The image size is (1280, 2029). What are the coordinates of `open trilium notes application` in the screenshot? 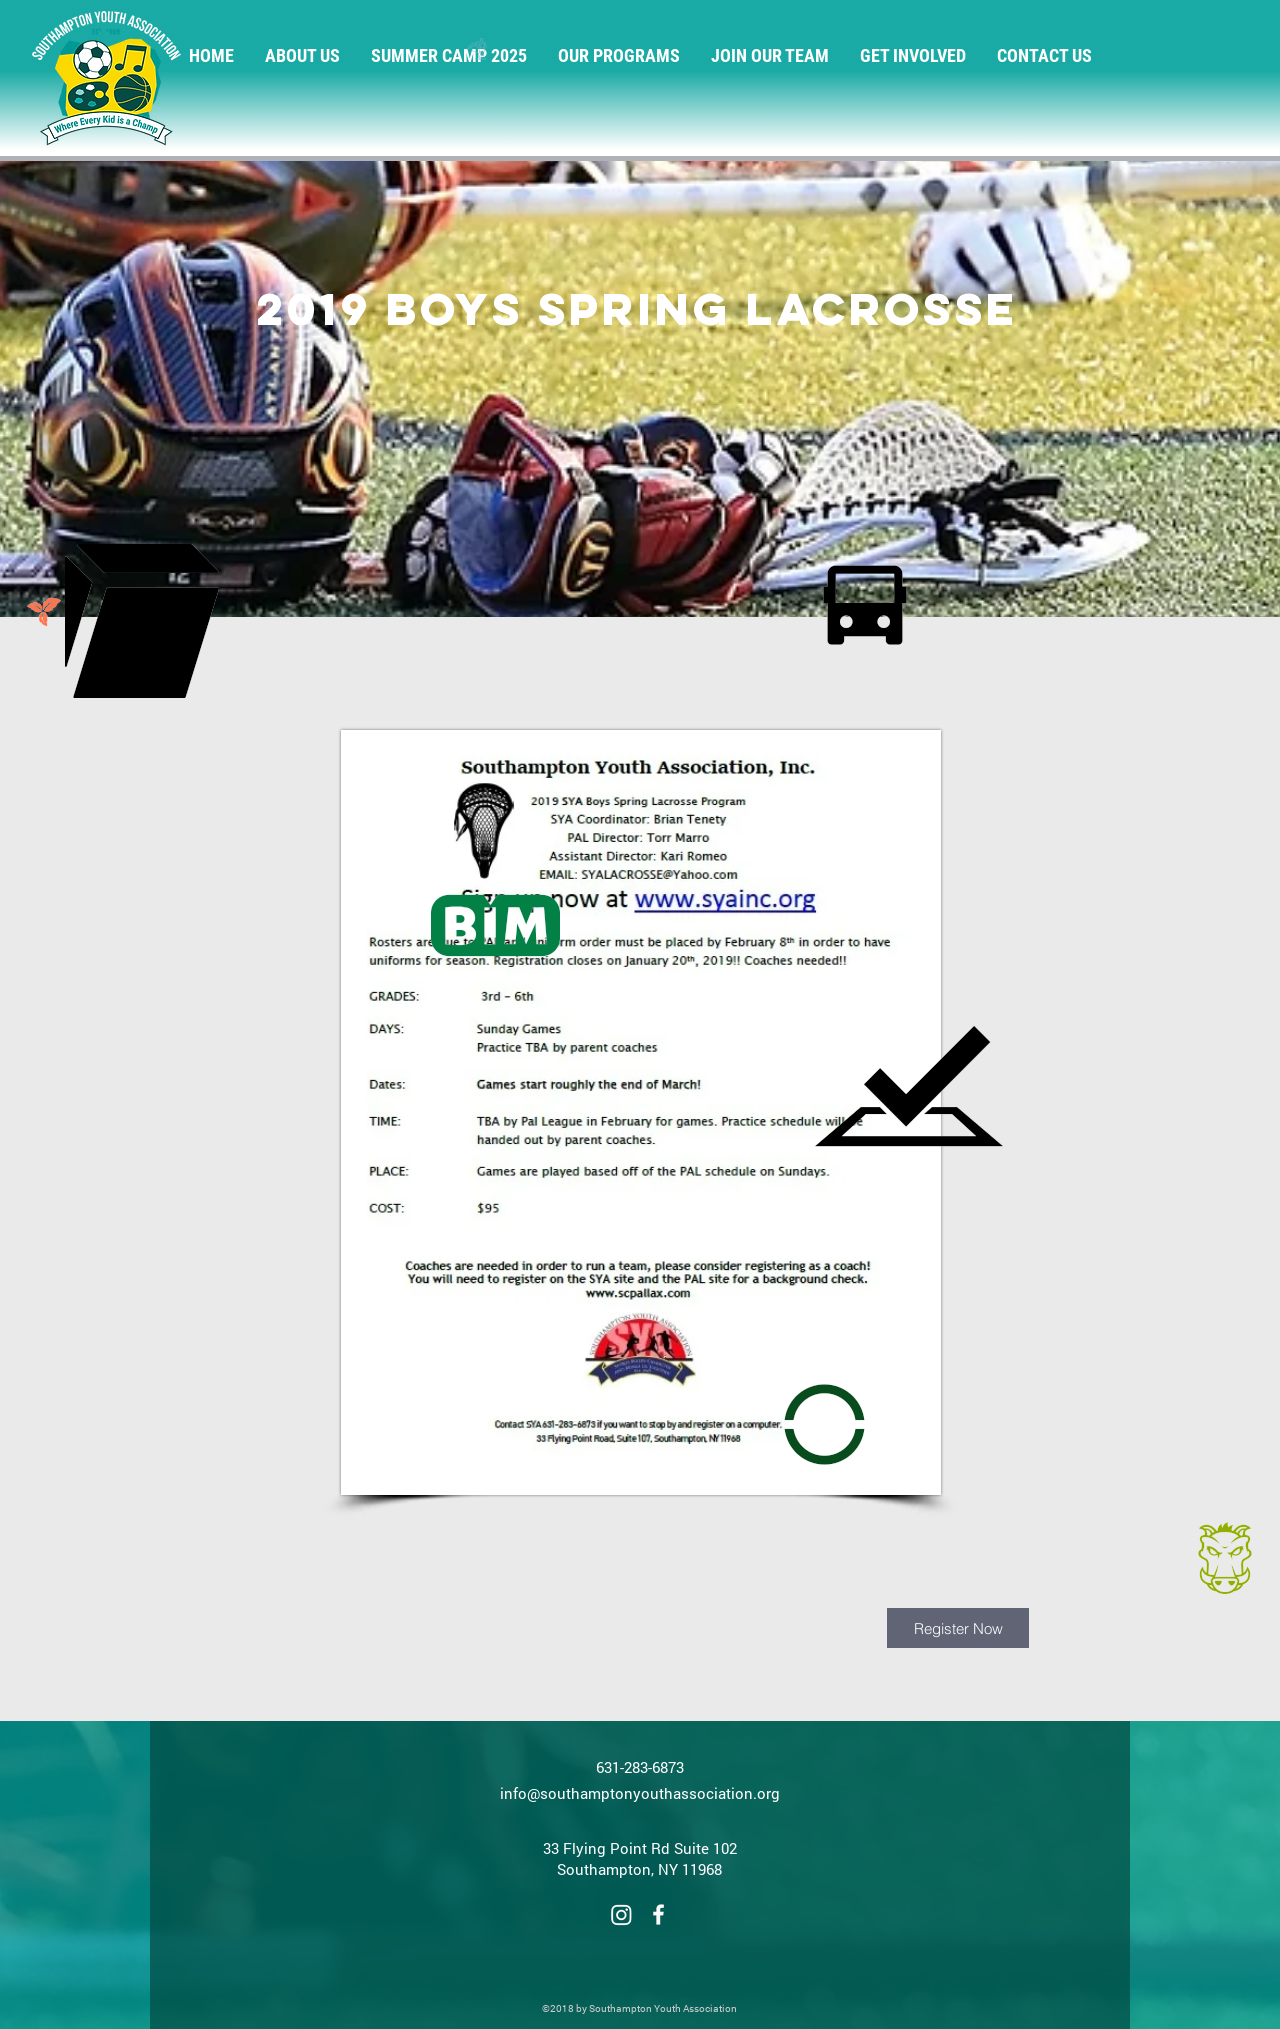 It's located at (44, 612).